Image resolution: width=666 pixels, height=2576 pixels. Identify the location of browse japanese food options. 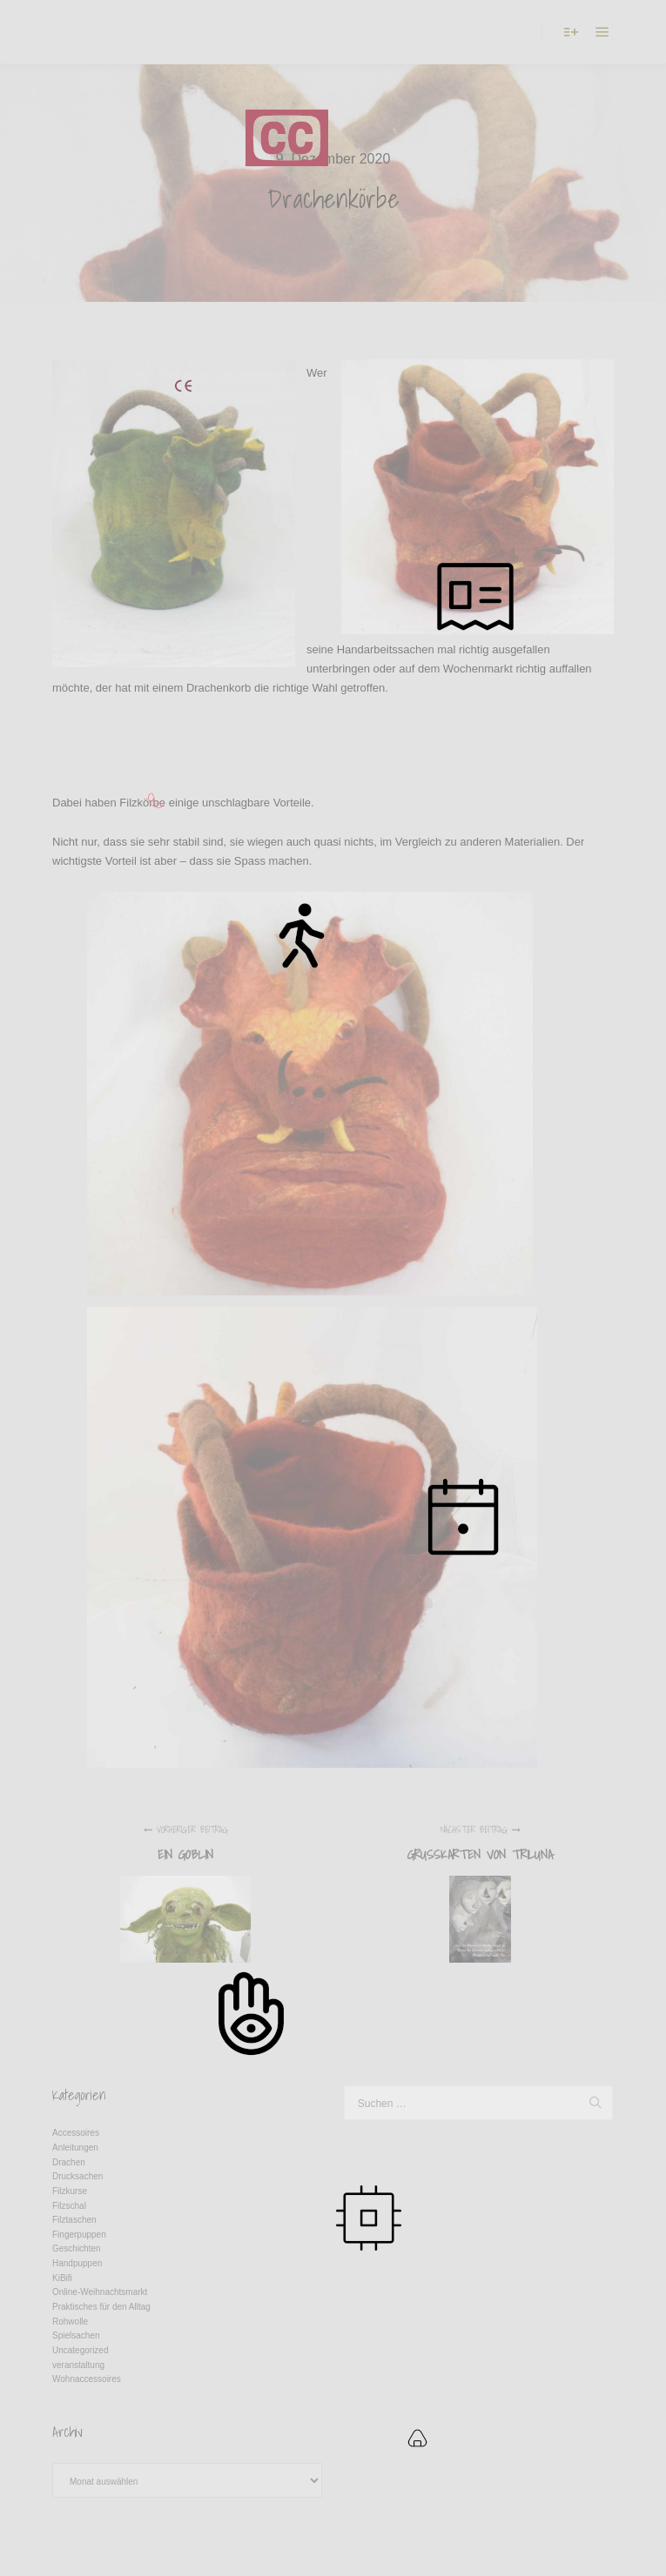
(417, 2438).